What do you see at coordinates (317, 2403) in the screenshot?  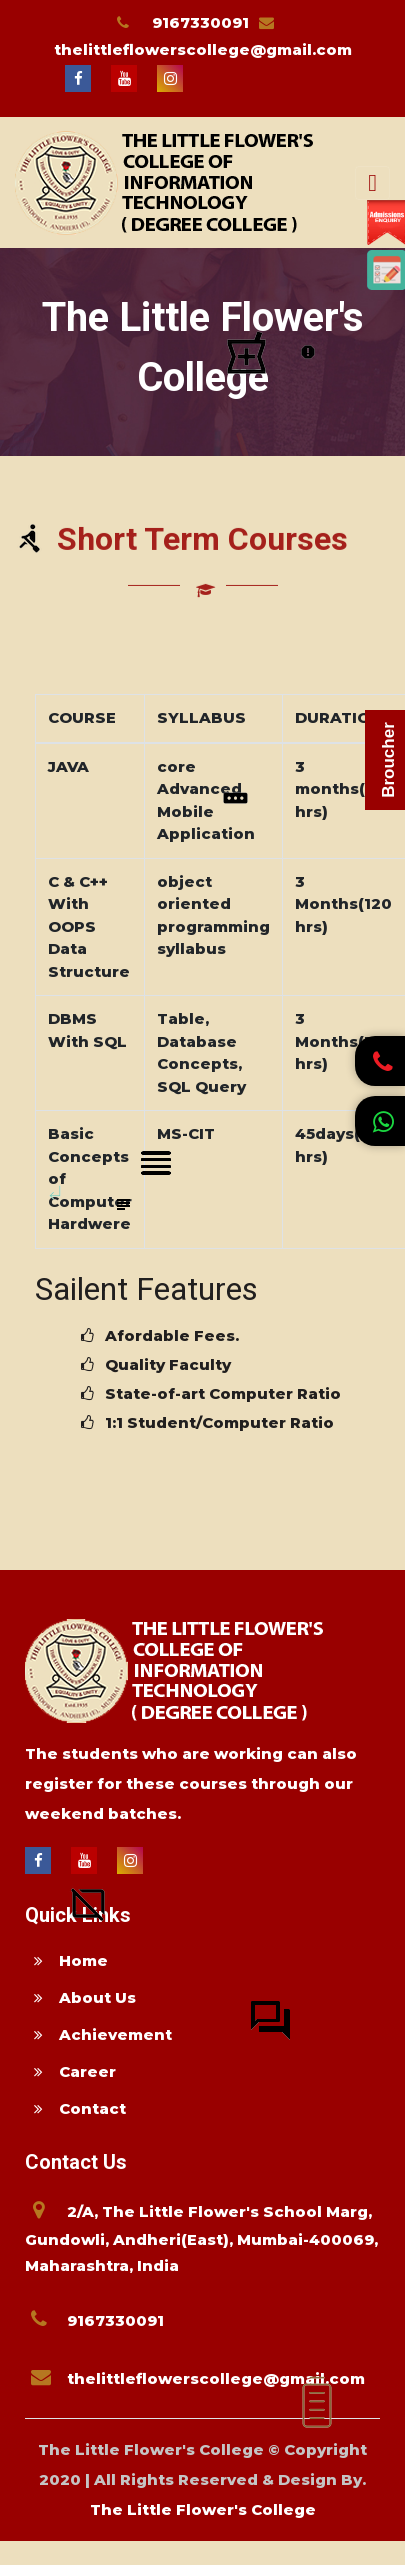 I see `indicates full battery charge` at bounding box center [317, 2403].